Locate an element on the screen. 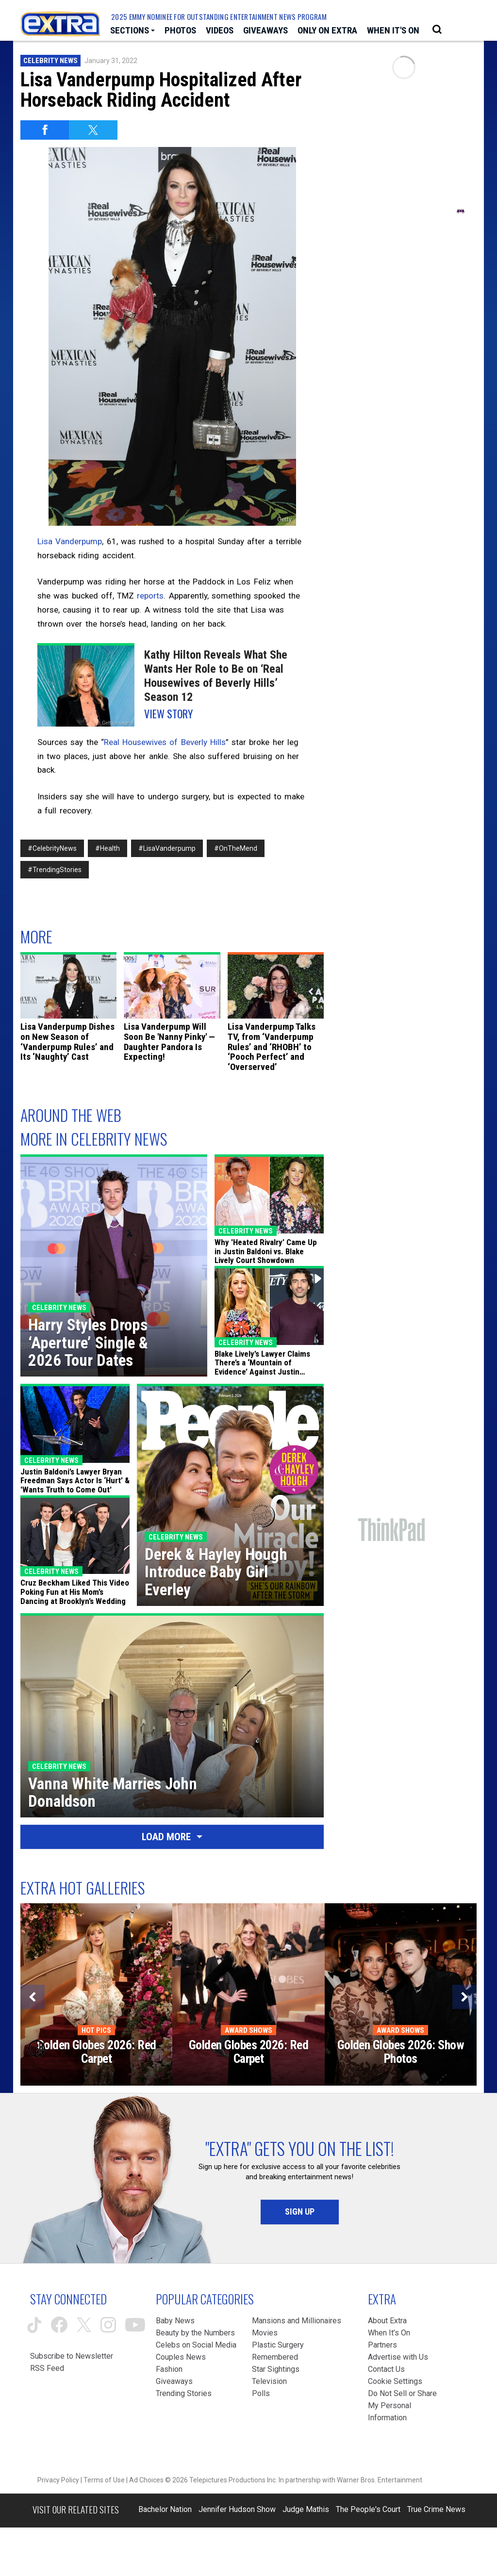 The height and width of the screenshot is (2576, 497). GeoPandas library logo is located at coordinates (36, 2048).